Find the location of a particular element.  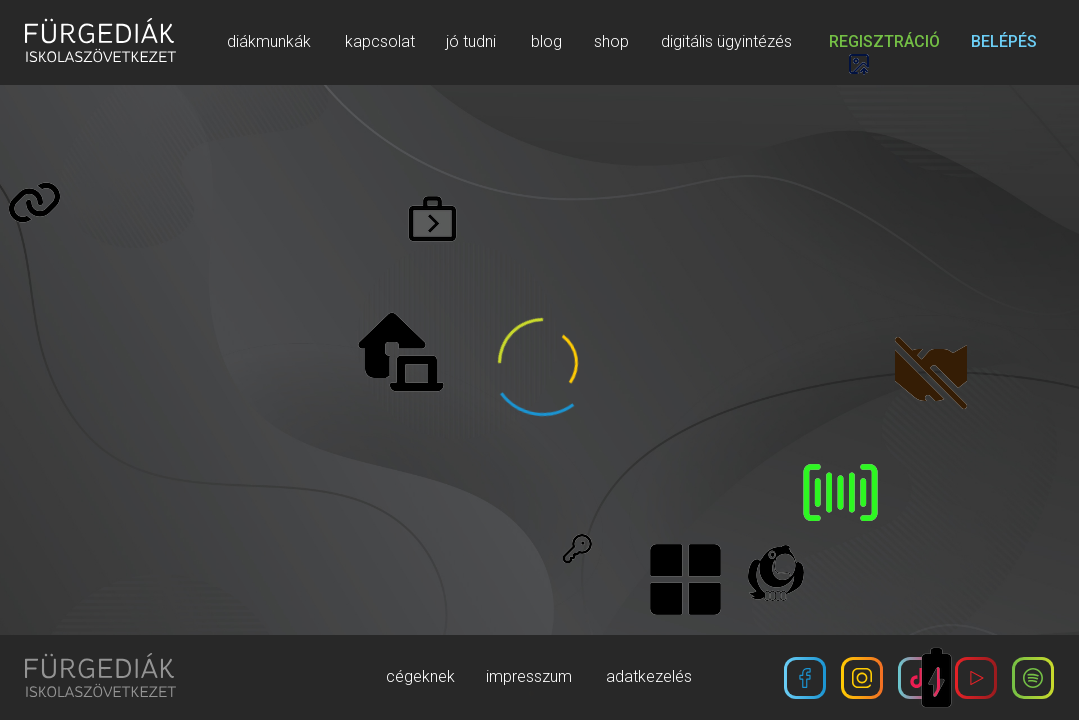

access security or authentication settings is located at coordinates (577, 548).